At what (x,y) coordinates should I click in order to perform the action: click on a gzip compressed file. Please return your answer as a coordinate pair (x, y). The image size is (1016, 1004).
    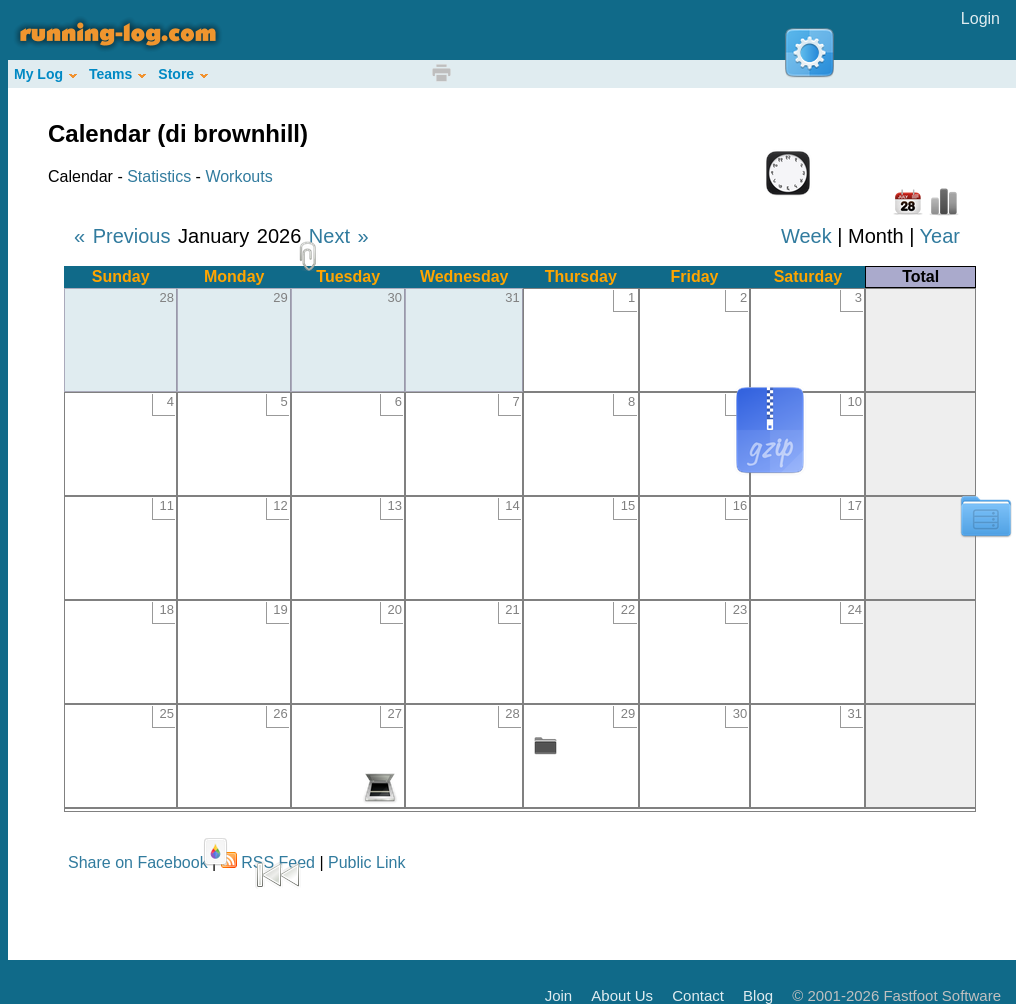
    Looking at the image, I should click on (770, 430).